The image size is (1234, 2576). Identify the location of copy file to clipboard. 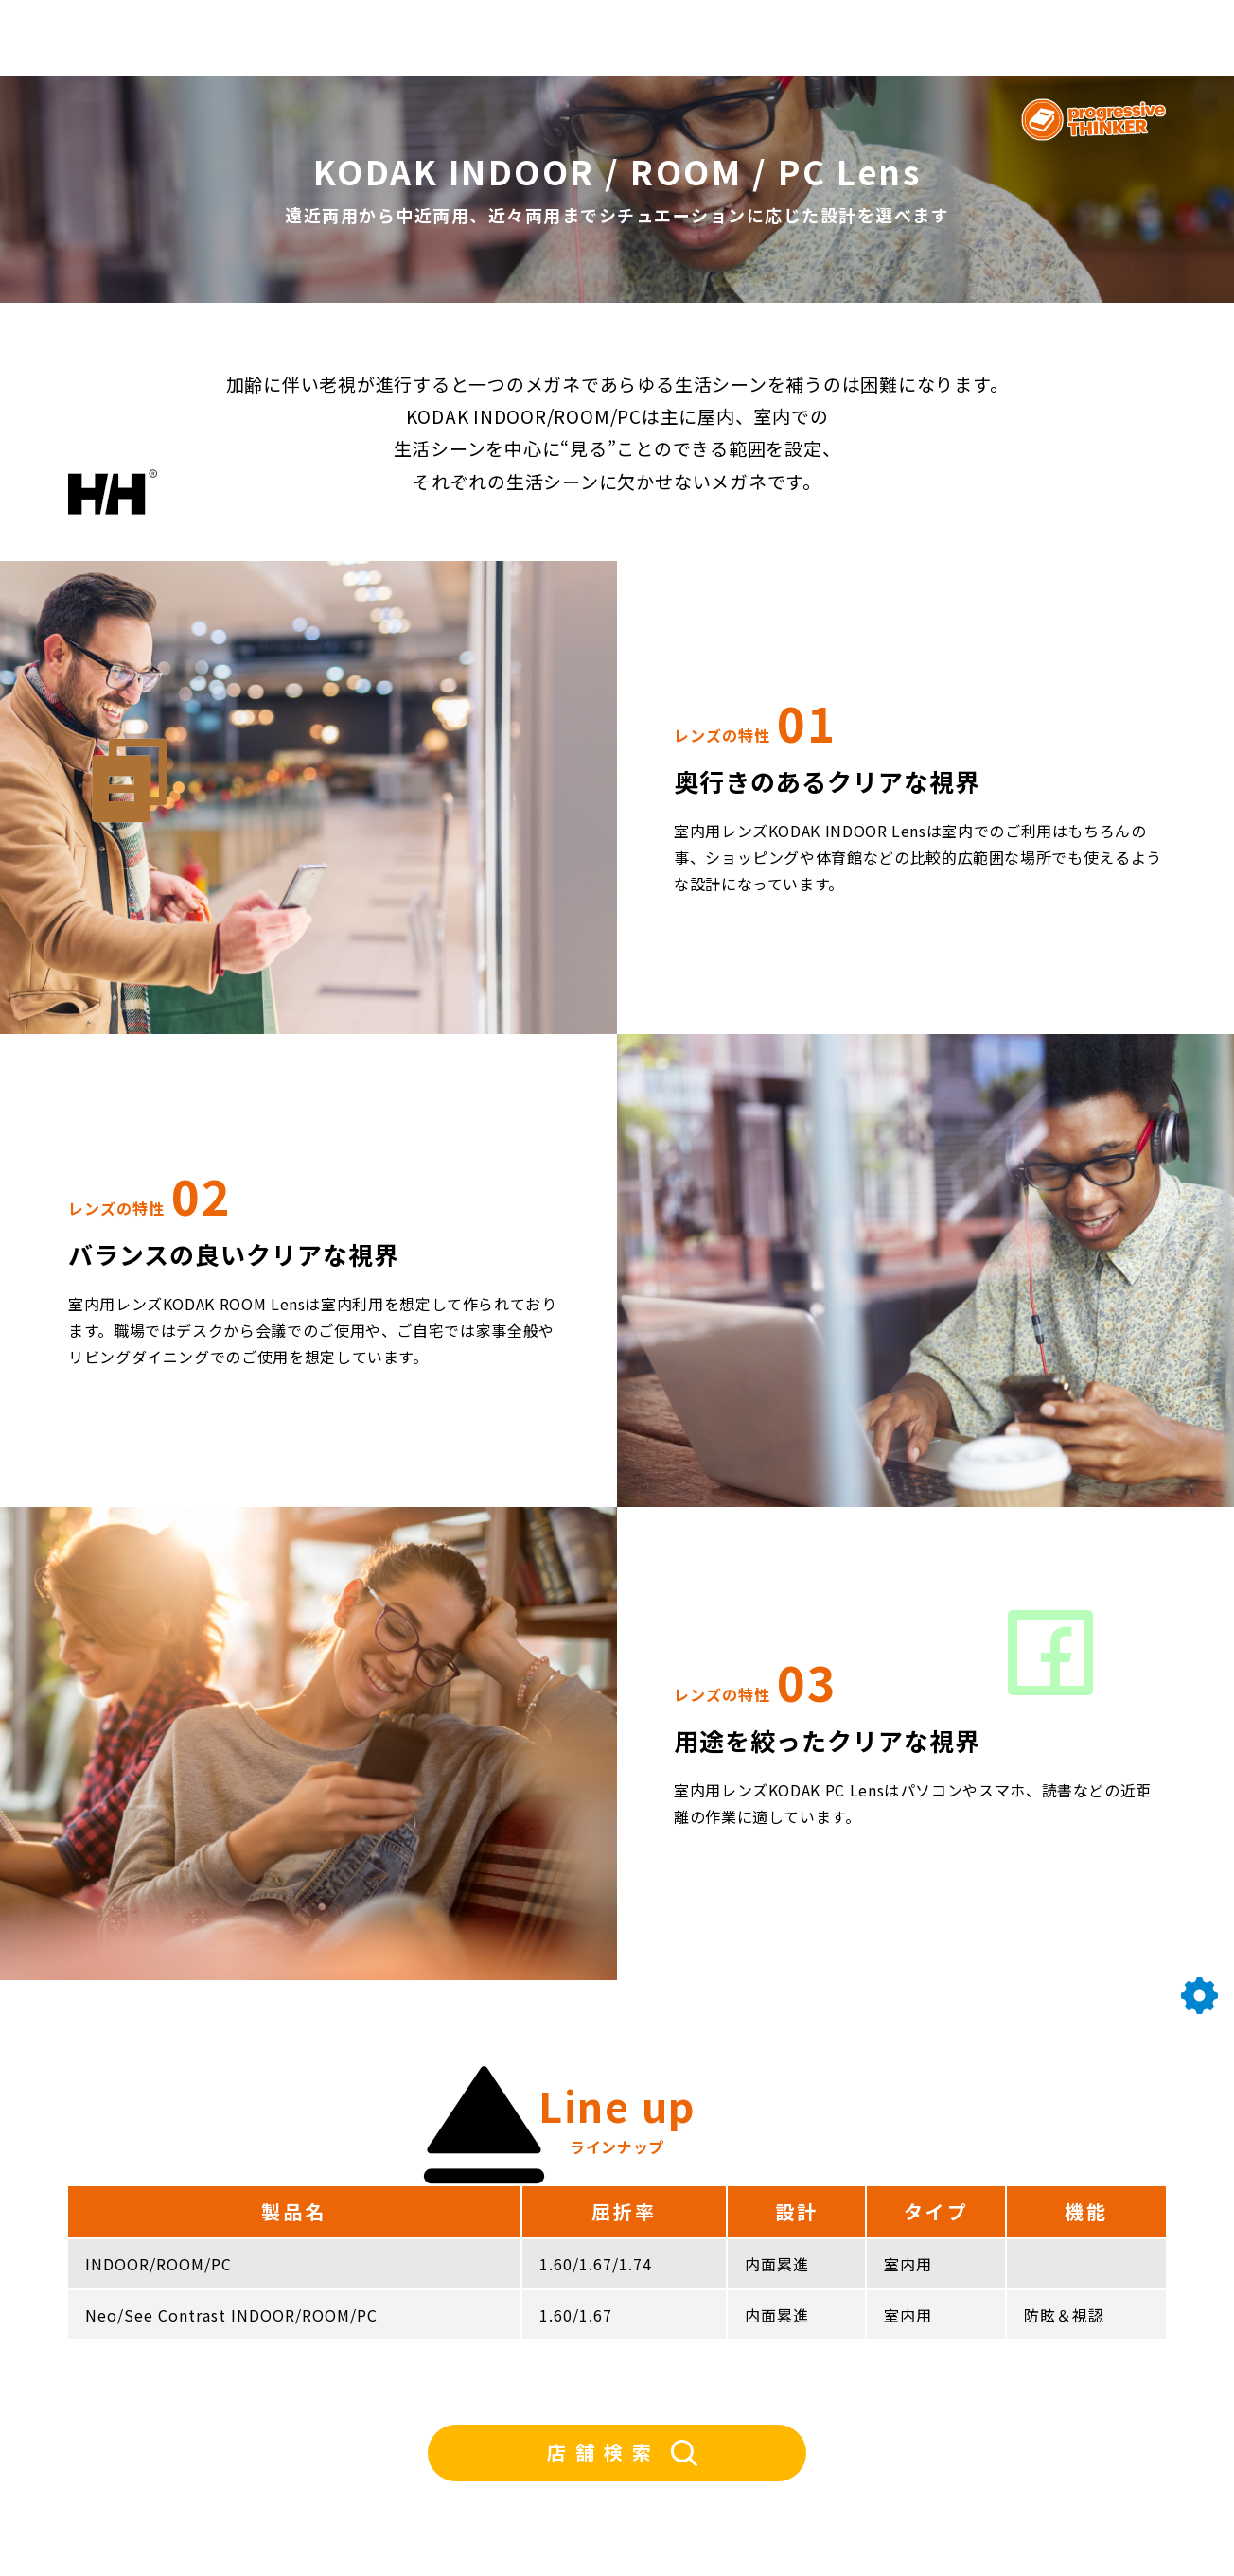
(130, 780).